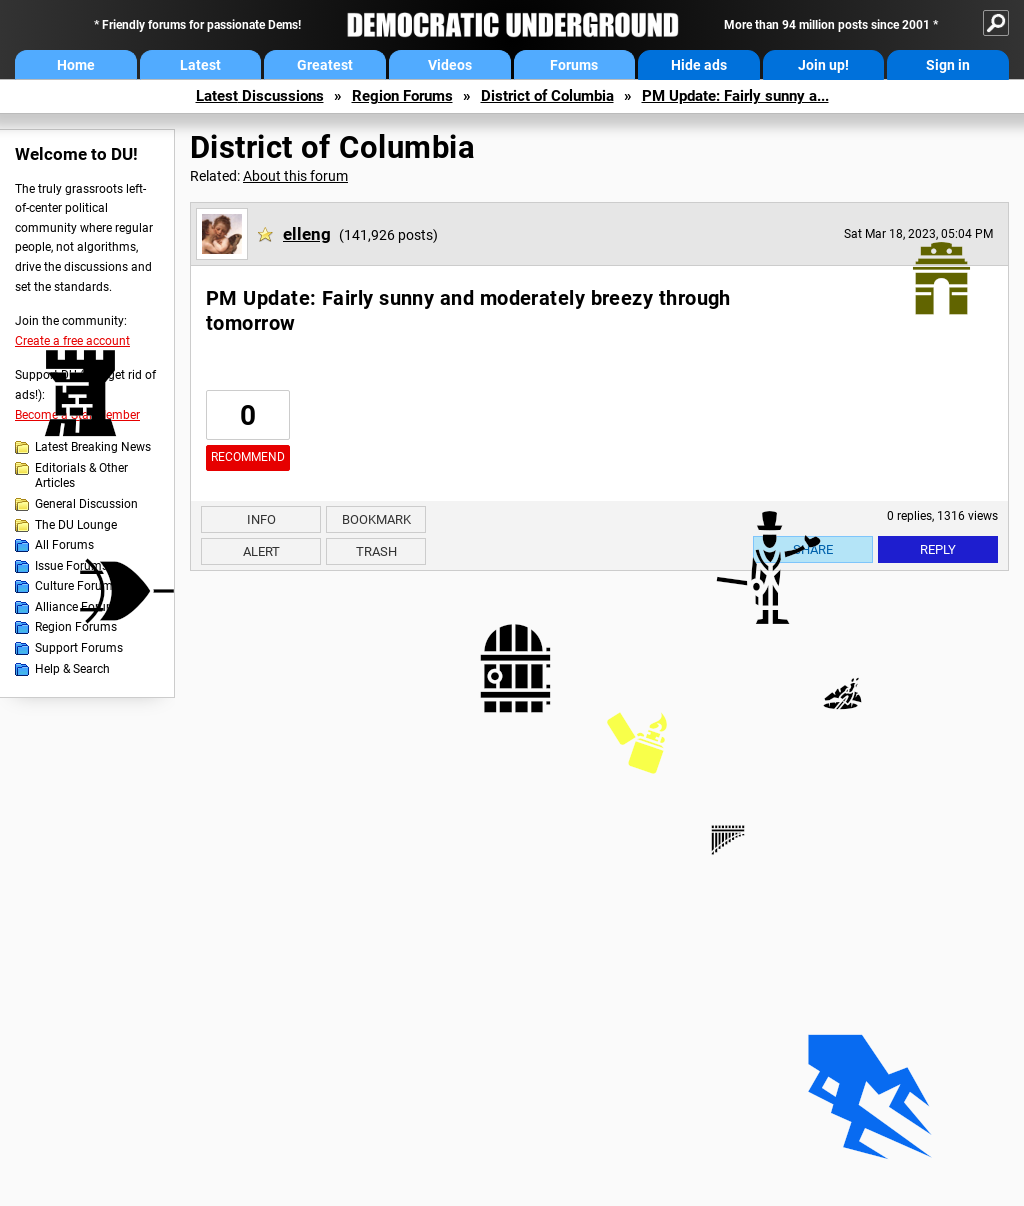 The image size is (1024, 1206). I want to click on enter or exit a room or building, so click(512, 668).